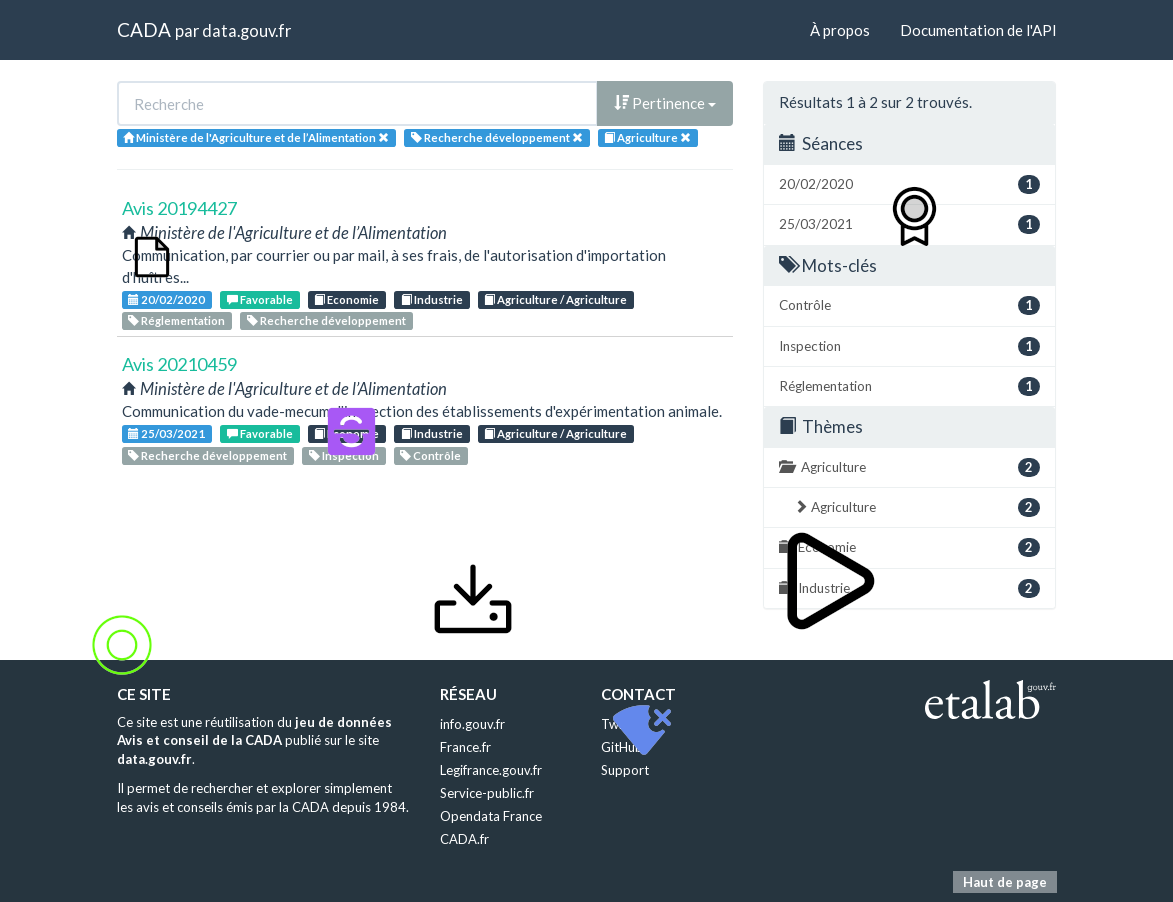 This screenshot has height=902, width=1173. Describe the element at coordinates (644, 730) in the screenshot. I see `indicates no wifi connection available` at that location.